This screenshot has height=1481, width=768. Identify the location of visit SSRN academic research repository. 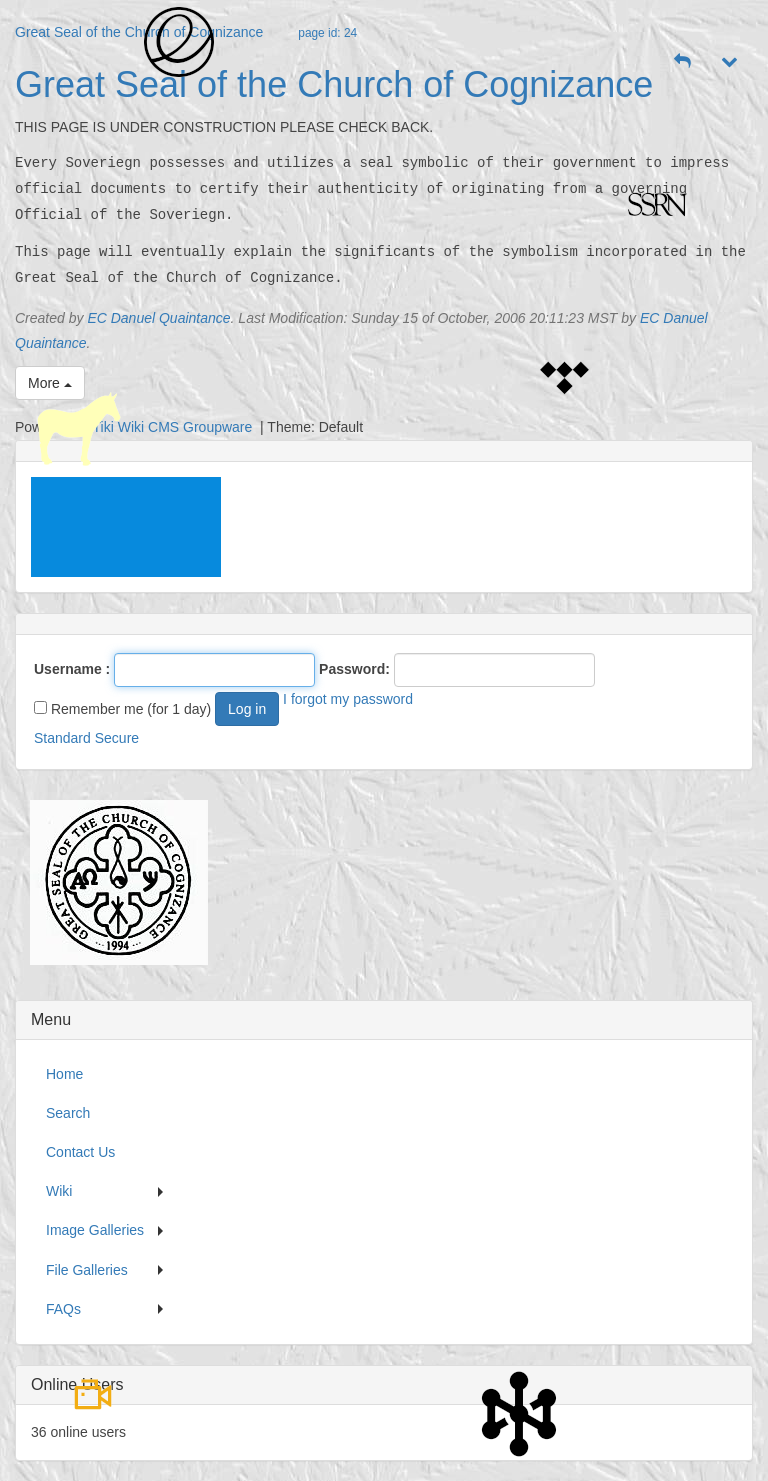
(657, 204).